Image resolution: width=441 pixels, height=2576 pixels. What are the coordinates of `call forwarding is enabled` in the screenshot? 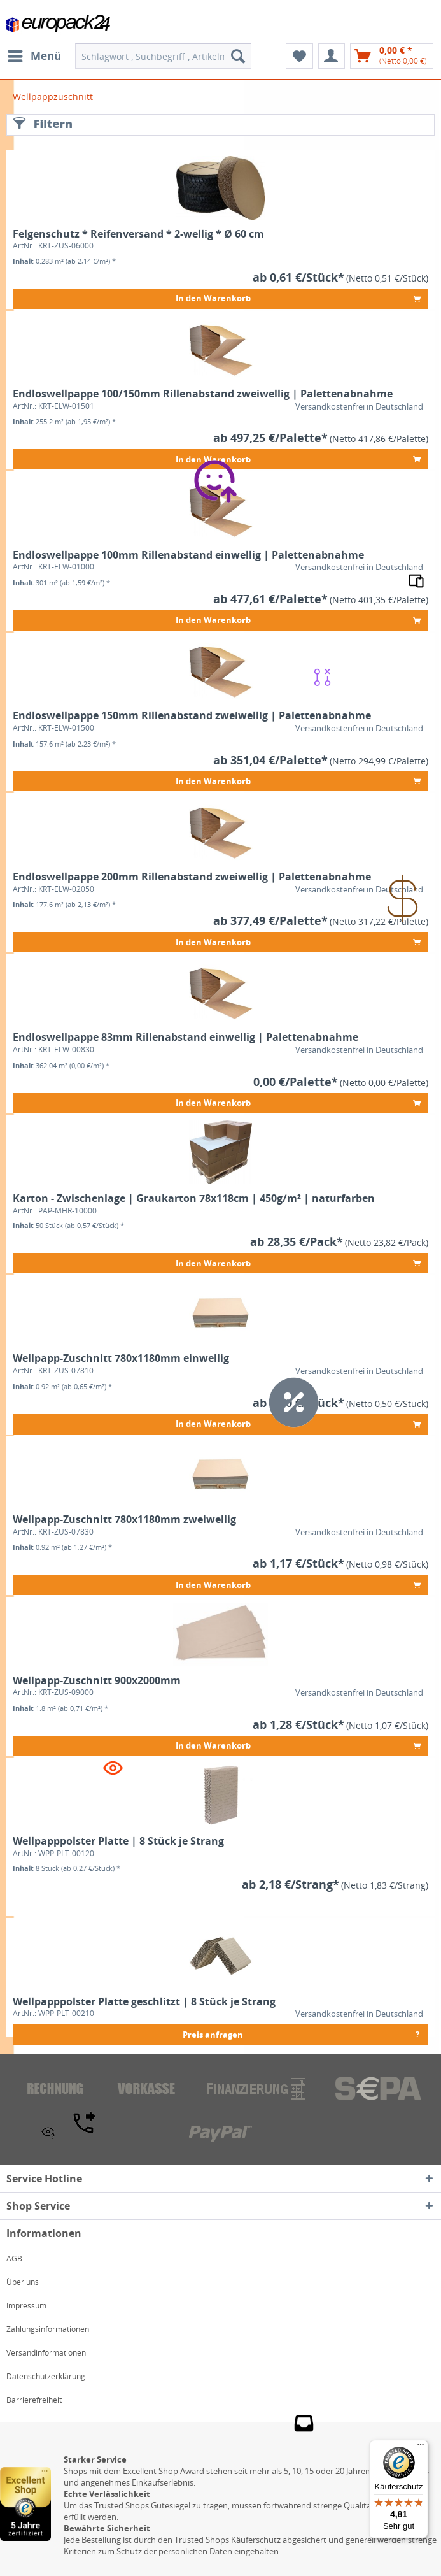 It's located at (83, 2123).